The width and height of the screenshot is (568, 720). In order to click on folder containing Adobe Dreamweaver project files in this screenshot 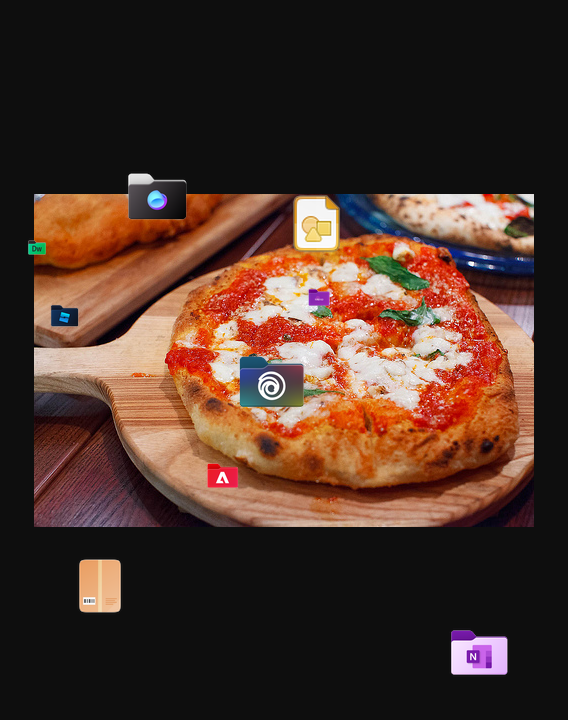, I will do `click(37, 248)`.